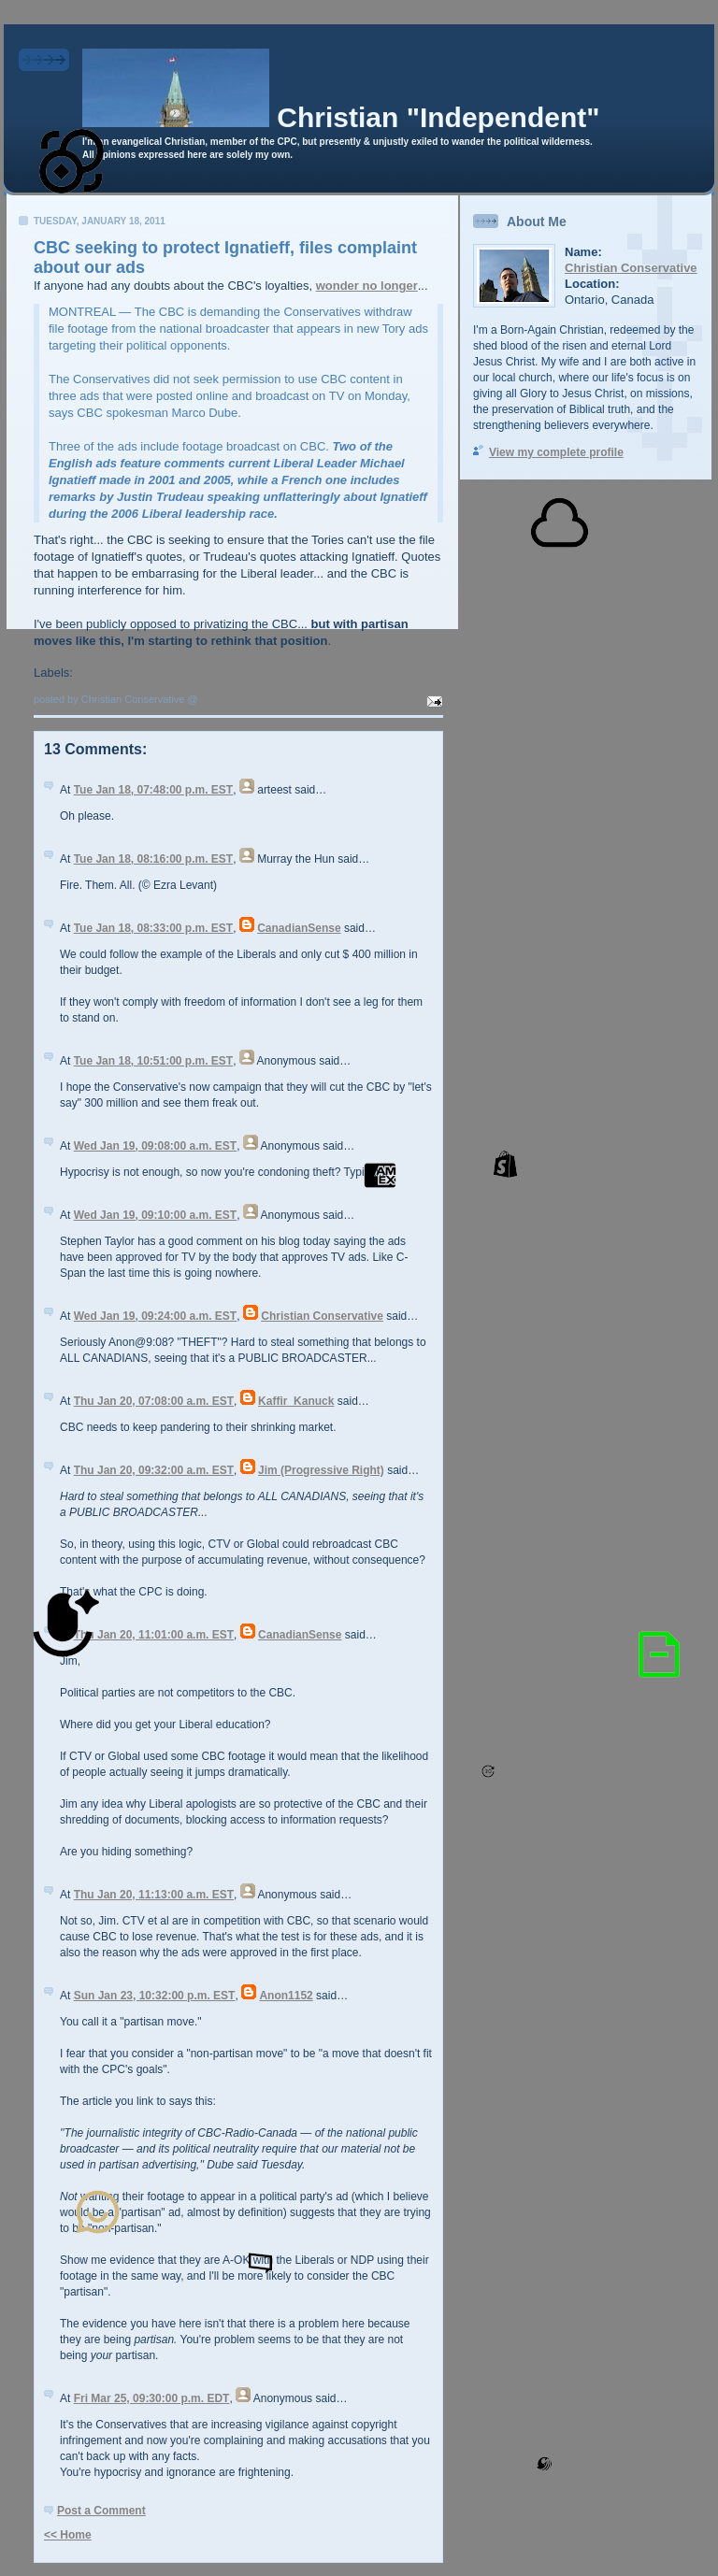 The height and width of the screenshot is (2576, 718). What do you see at coordinates (260, 2263) in the screenshot?
I see `open XSplit broadcasting software` at bounding box center [260, 2263].